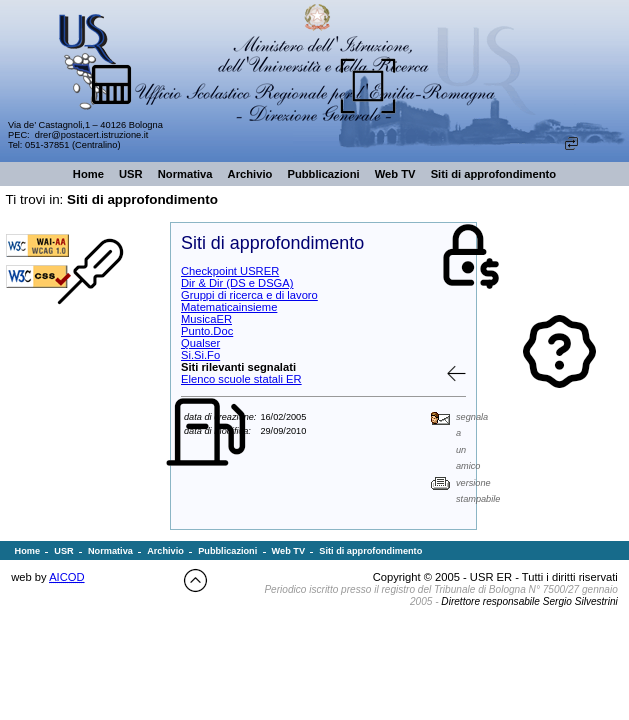 Image resolution: width=629 pixels, height=720 pixels. Describe the element at coordinates (559, 351) in the screenshot. I see `indicates unverified status or identity` at that location.